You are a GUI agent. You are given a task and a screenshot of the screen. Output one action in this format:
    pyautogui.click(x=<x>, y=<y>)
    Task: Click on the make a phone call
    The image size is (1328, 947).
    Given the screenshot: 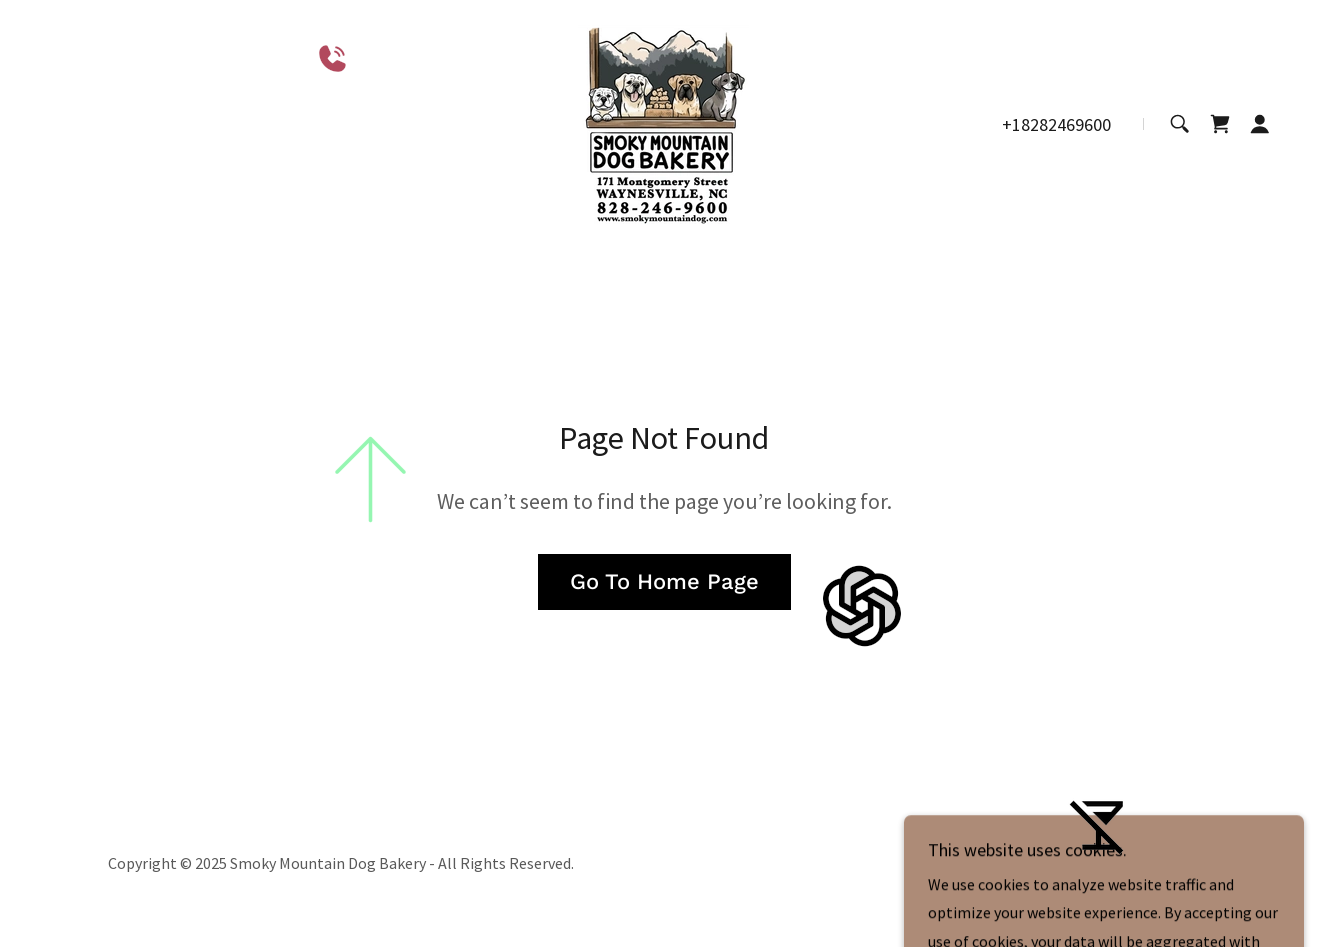 What is the action you would take?
    pyautogui.click(x=333, y=58)
    